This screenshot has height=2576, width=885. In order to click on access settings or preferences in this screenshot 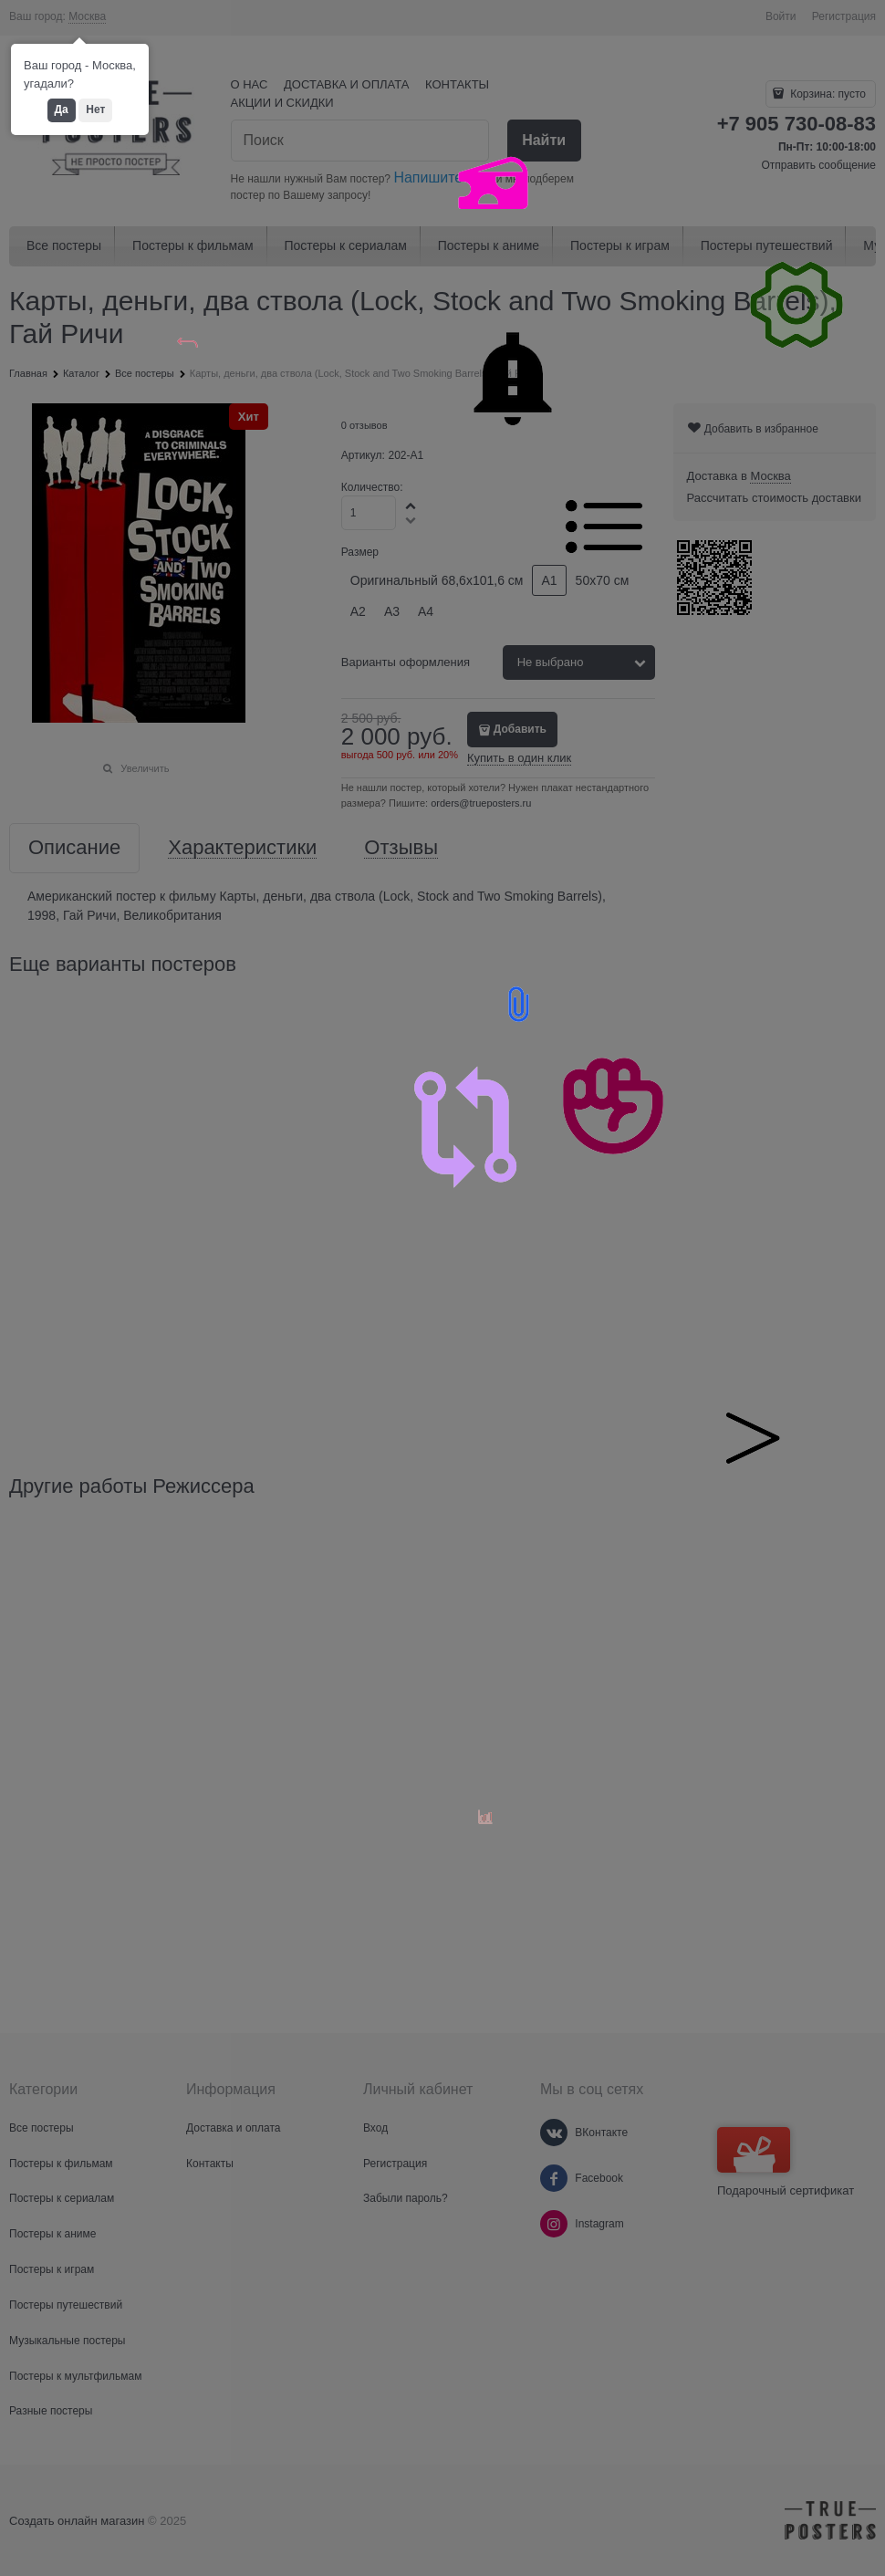, I will do `click(796, 305)`.